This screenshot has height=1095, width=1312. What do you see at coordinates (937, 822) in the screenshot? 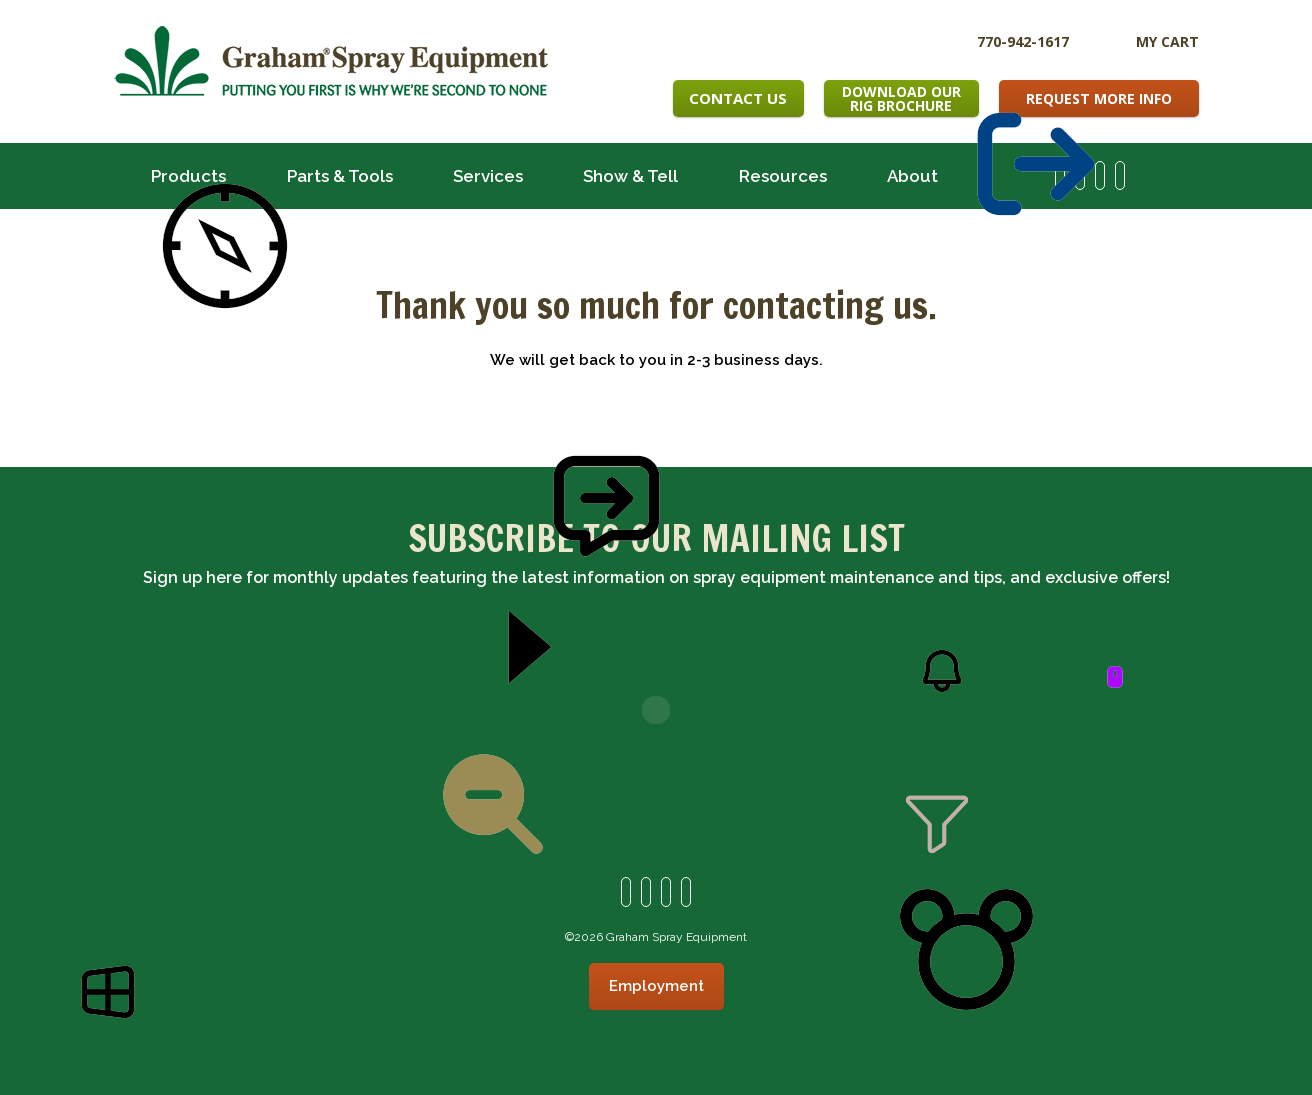
I see `filter or sort content` at bounding box center [937, 822].